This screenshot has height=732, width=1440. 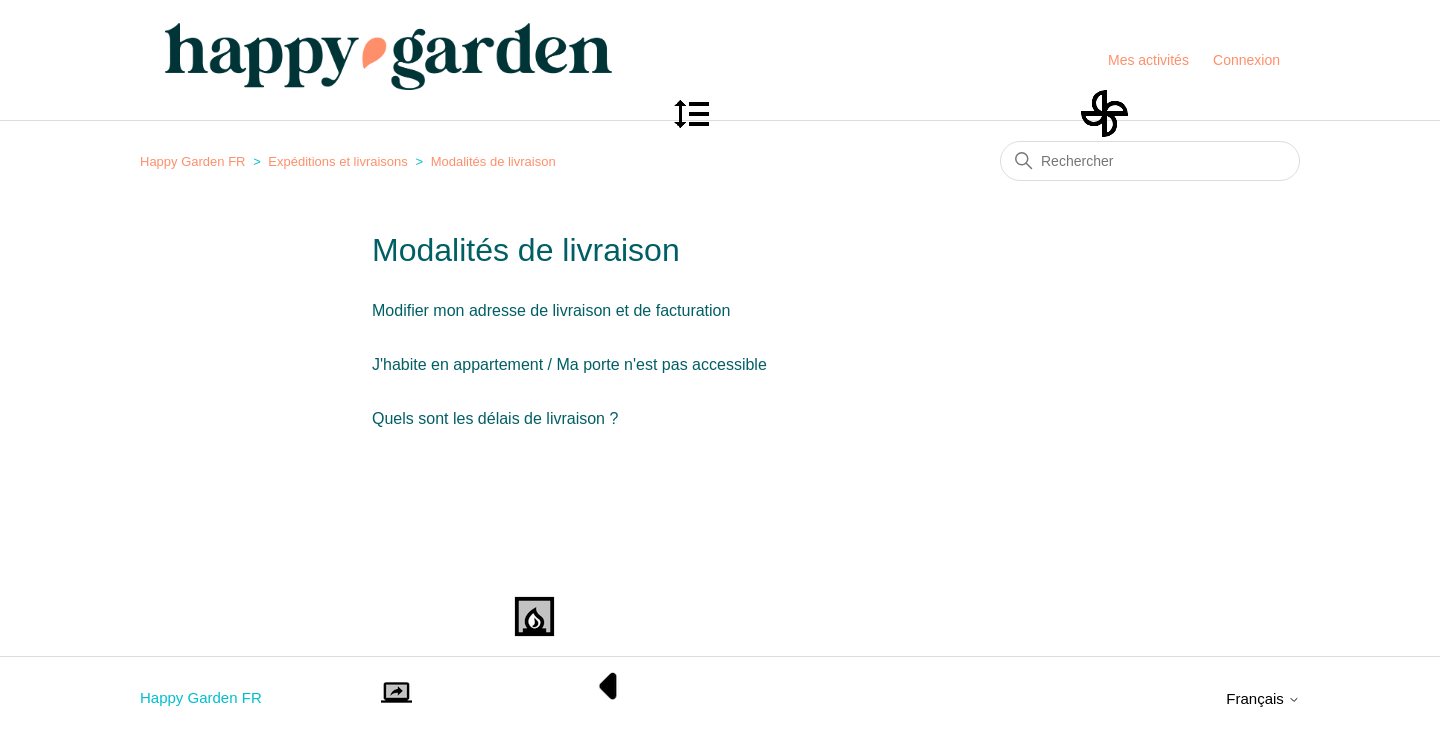 I want to click on start sharing your screen, so click(x=396, y=692).